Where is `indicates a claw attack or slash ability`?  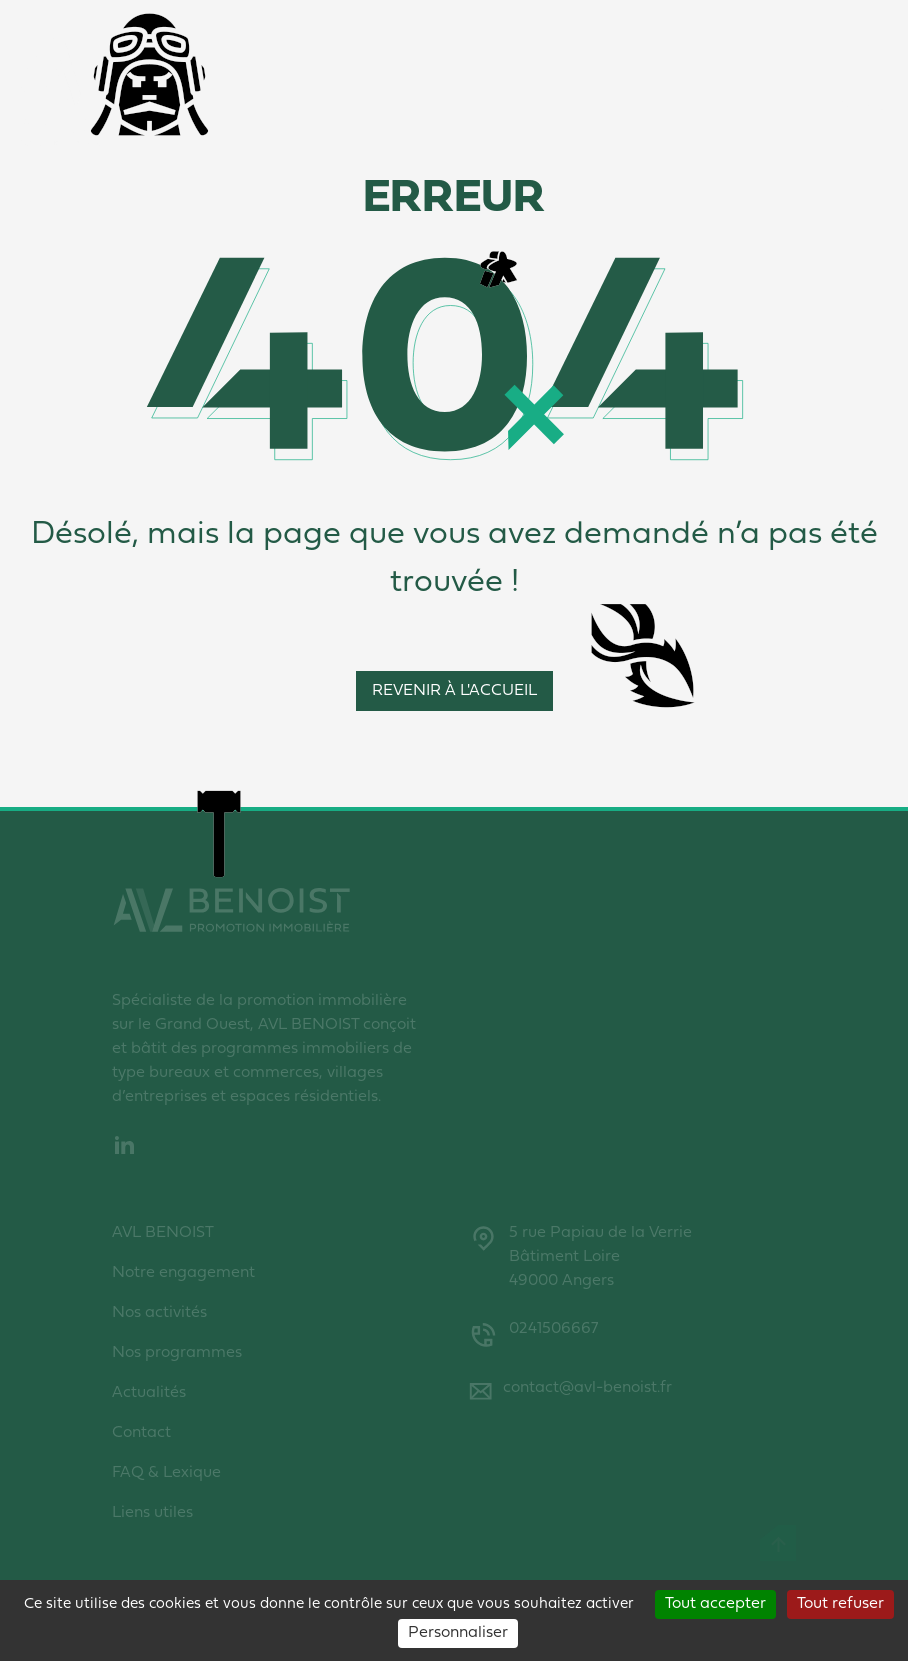
indicates a claw attack or slash ability is located at coordinates (642, 655).